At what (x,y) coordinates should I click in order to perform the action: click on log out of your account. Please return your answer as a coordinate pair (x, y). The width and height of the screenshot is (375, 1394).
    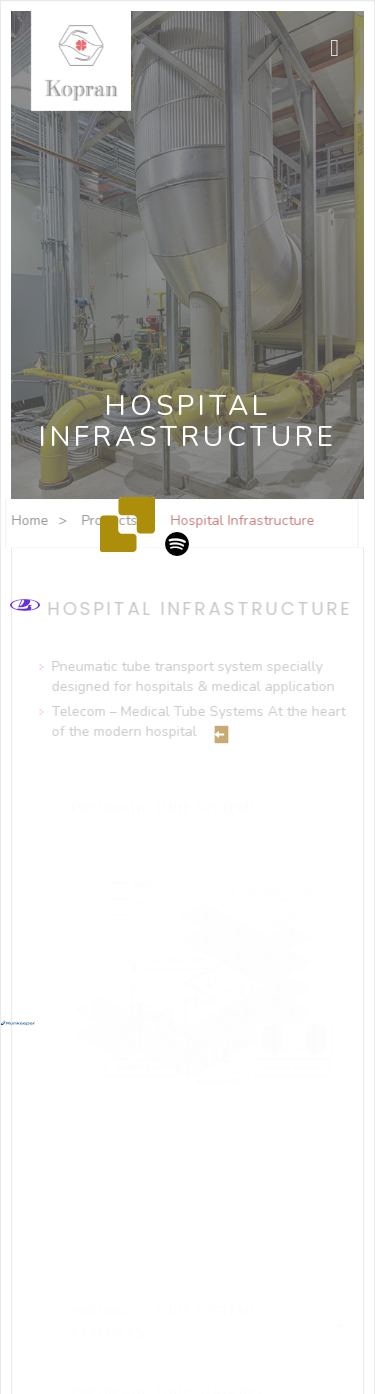
    Looking at the image, I should click on (221, 734).